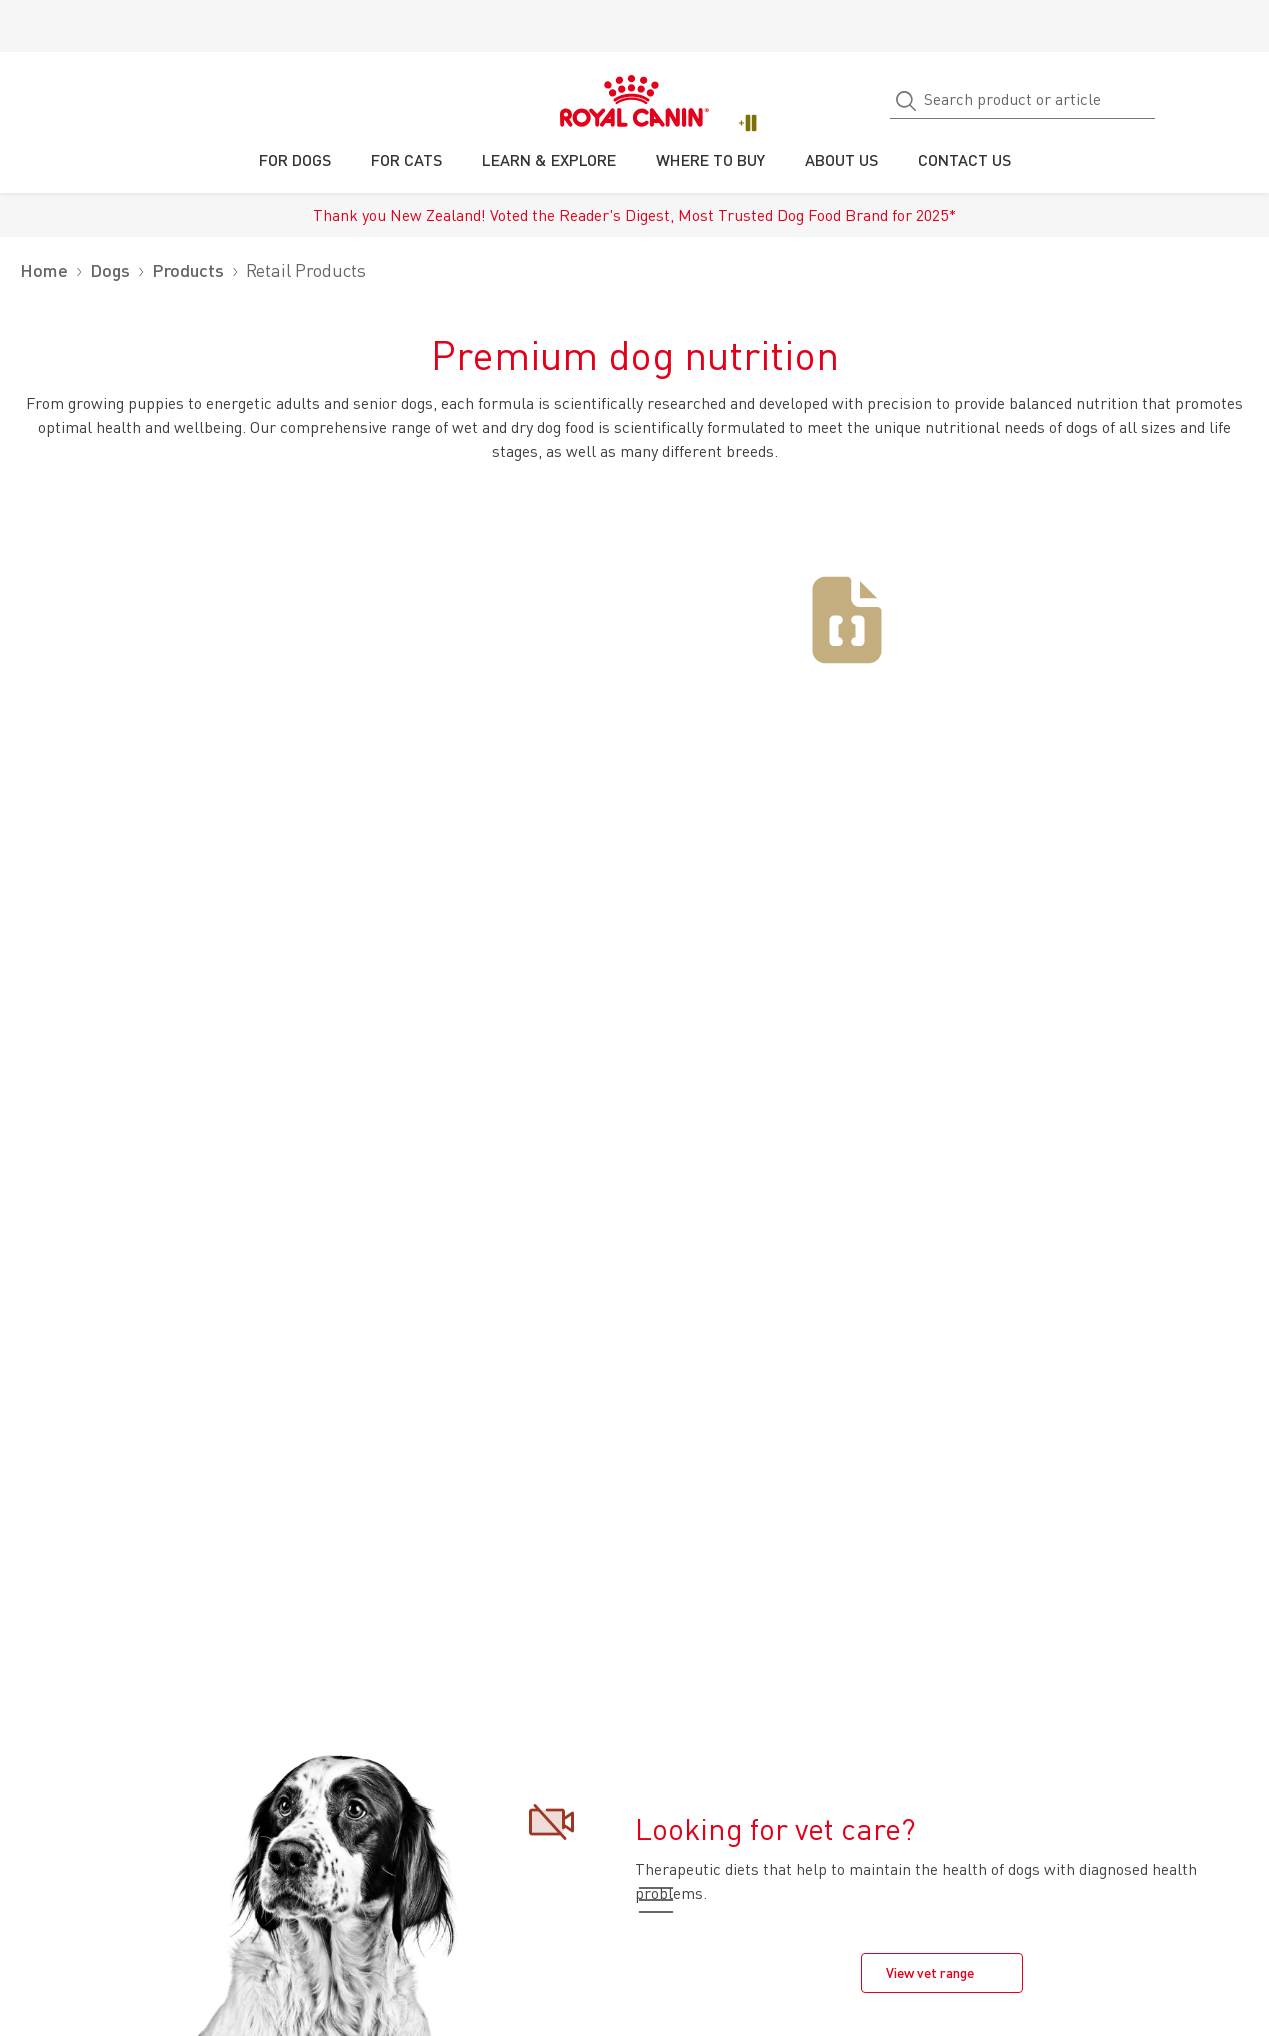 Image resolution: width=1269 pixels, height=2036 pixels. Describe the element at coordinates (749, 123) in the screenshot. I see `add a new column to the left` at that location.